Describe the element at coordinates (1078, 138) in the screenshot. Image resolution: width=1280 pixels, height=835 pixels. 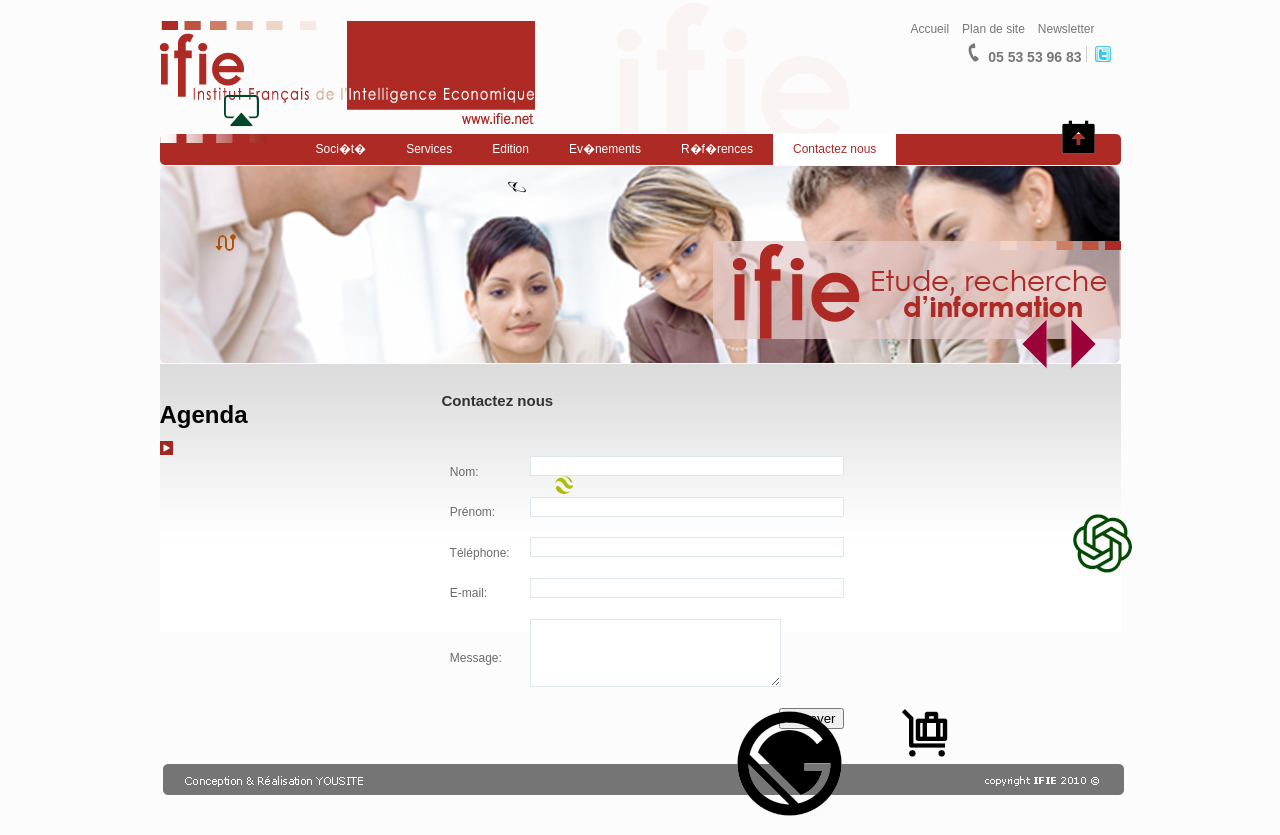
I see `upload image to gallery` at that location.